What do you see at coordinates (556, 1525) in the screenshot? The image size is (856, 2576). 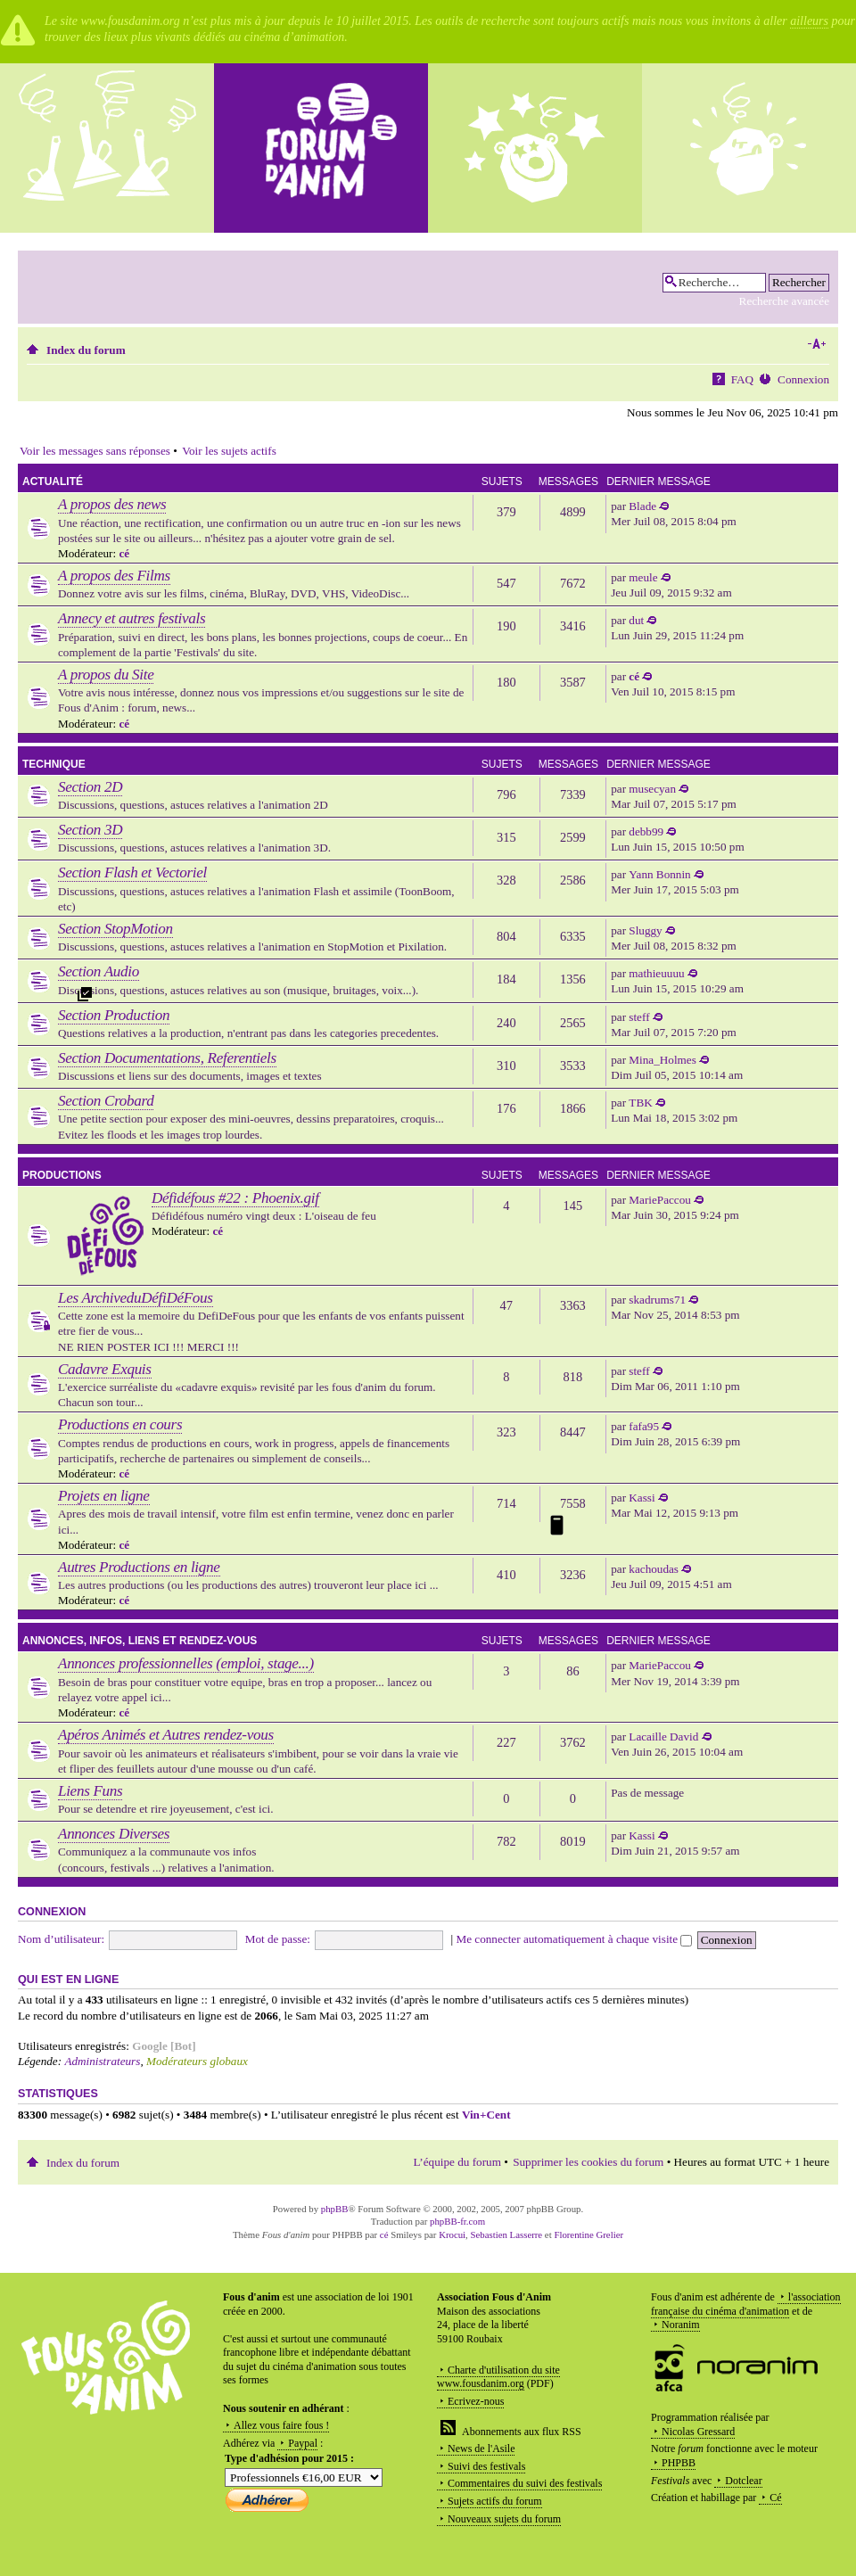 I see `mobile device with speaker enabled` at bounding box center [556, 1525].